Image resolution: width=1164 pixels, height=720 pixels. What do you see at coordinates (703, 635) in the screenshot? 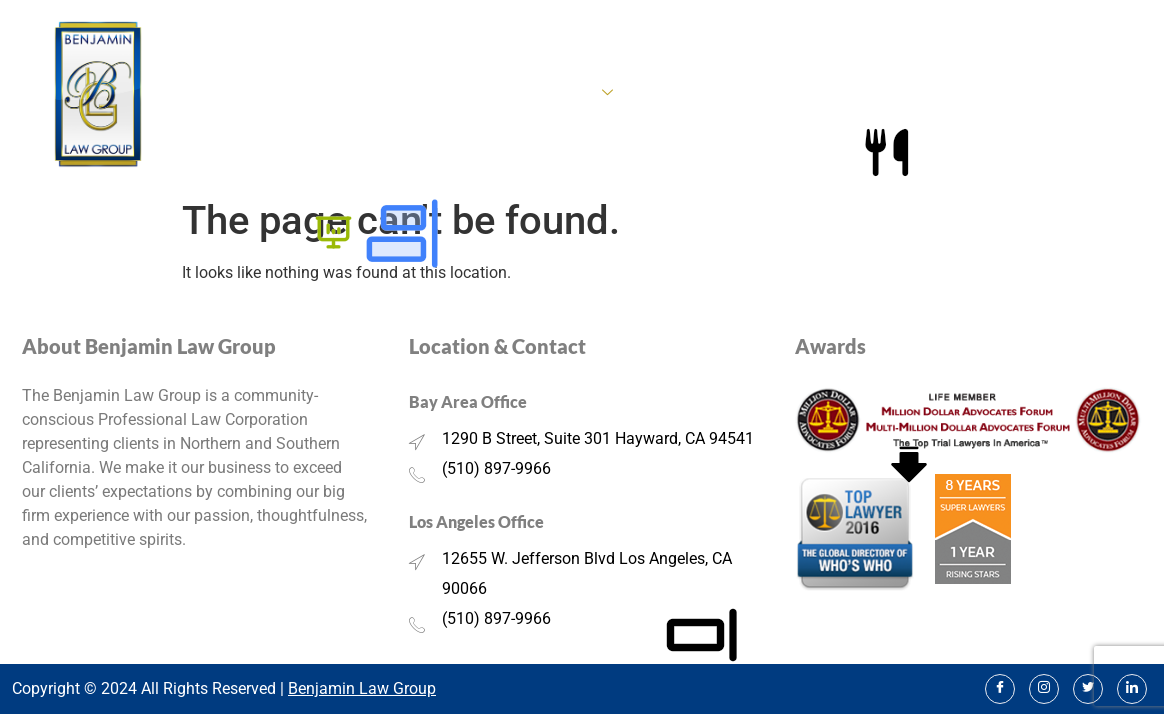
I see `align content to the right` at bounding box center [703, 635].